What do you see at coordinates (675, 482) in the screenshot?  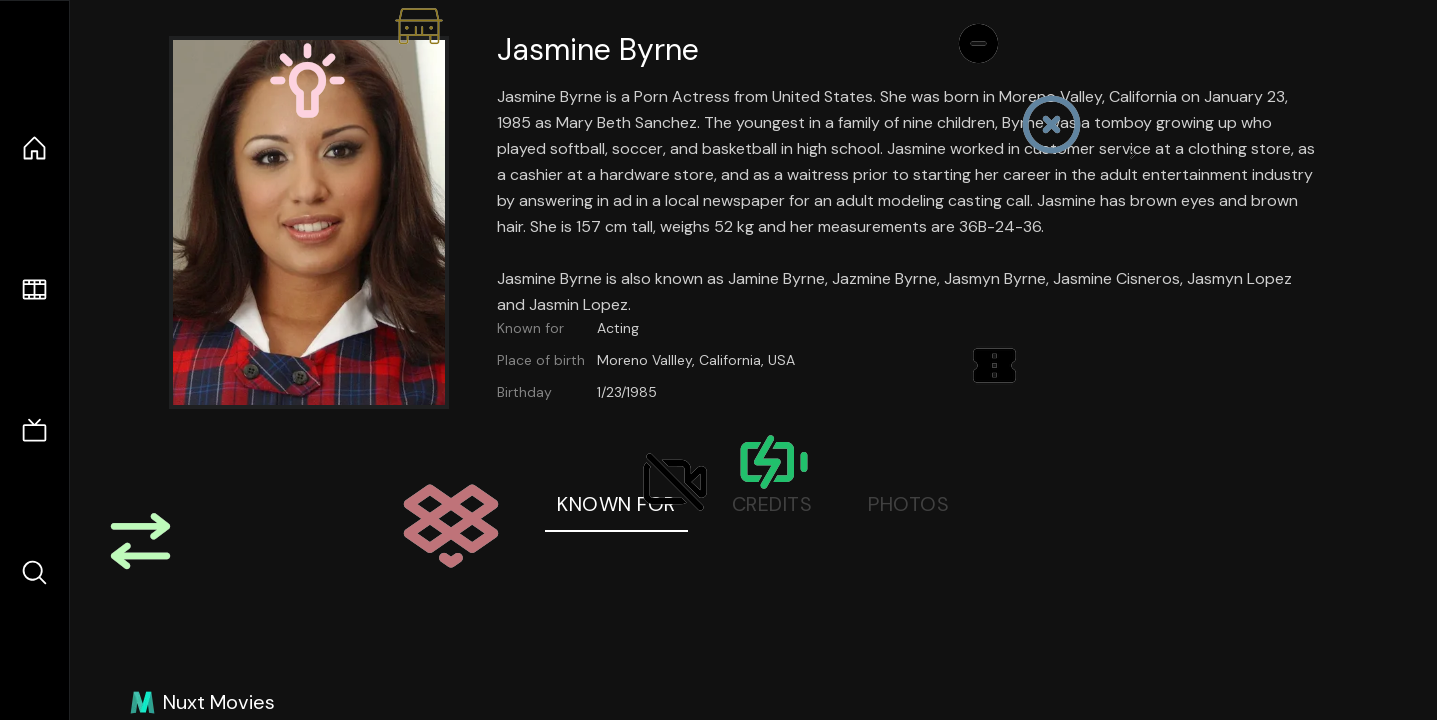 I see `video camera is turned off` at bounding box center [675, 482].